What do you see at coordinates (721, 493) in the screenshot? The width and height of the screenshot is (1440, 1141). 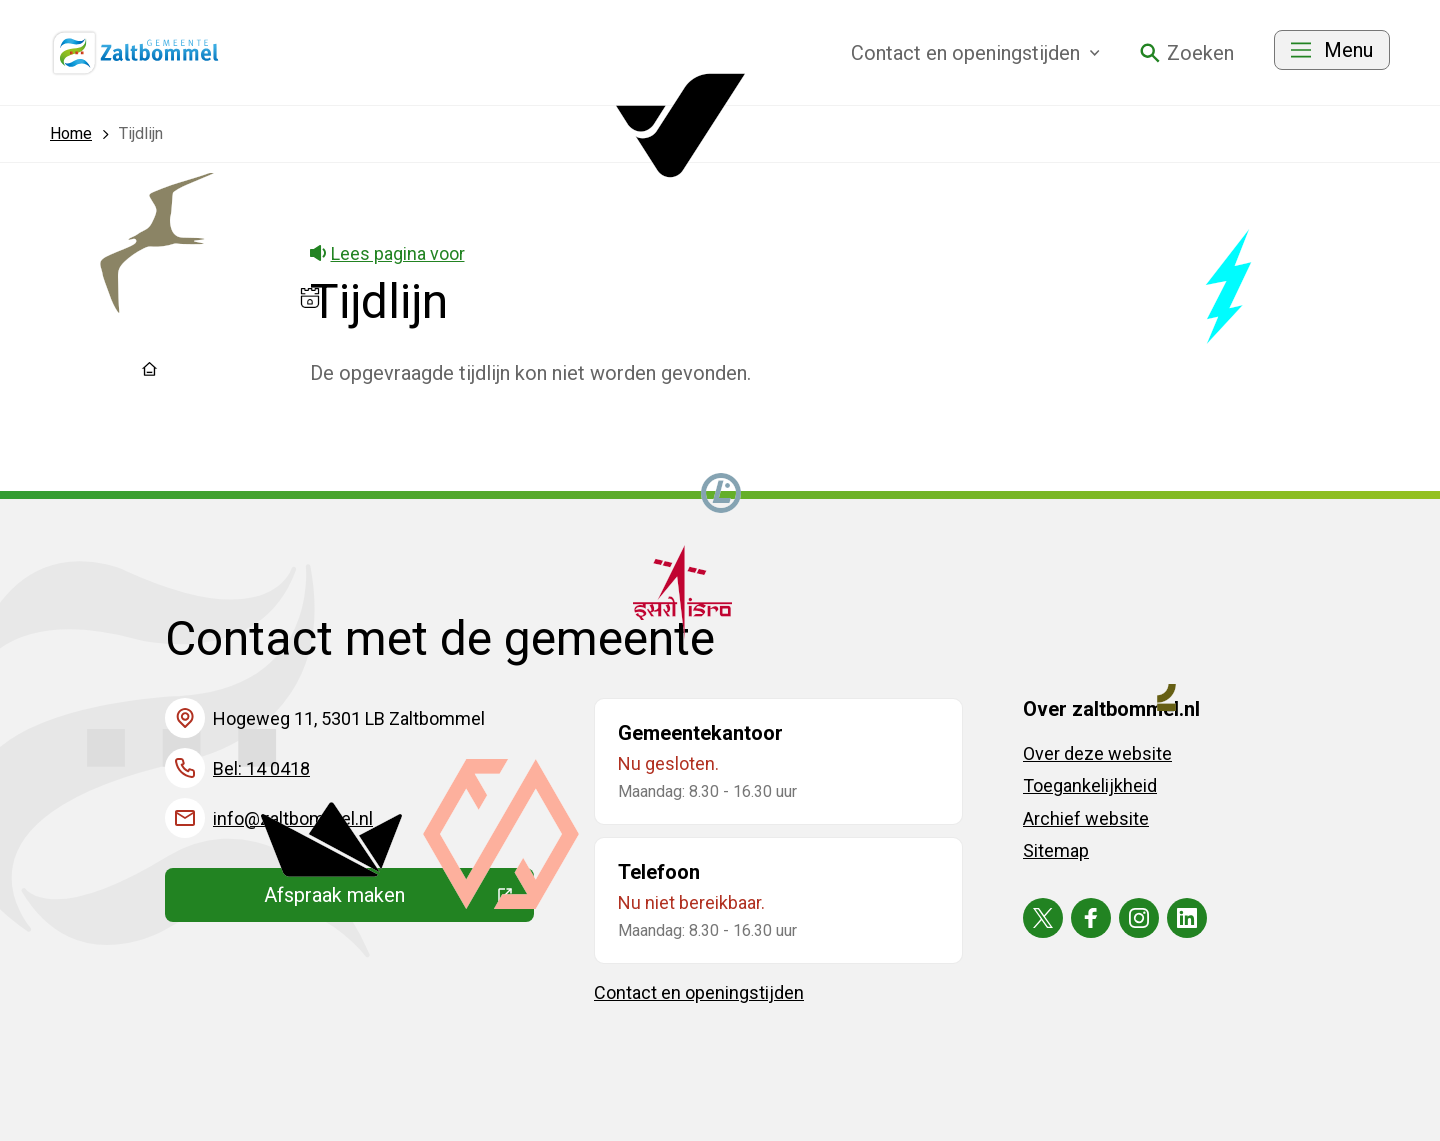 I see `linux professional institute logo` at bounding box center [721, 493].